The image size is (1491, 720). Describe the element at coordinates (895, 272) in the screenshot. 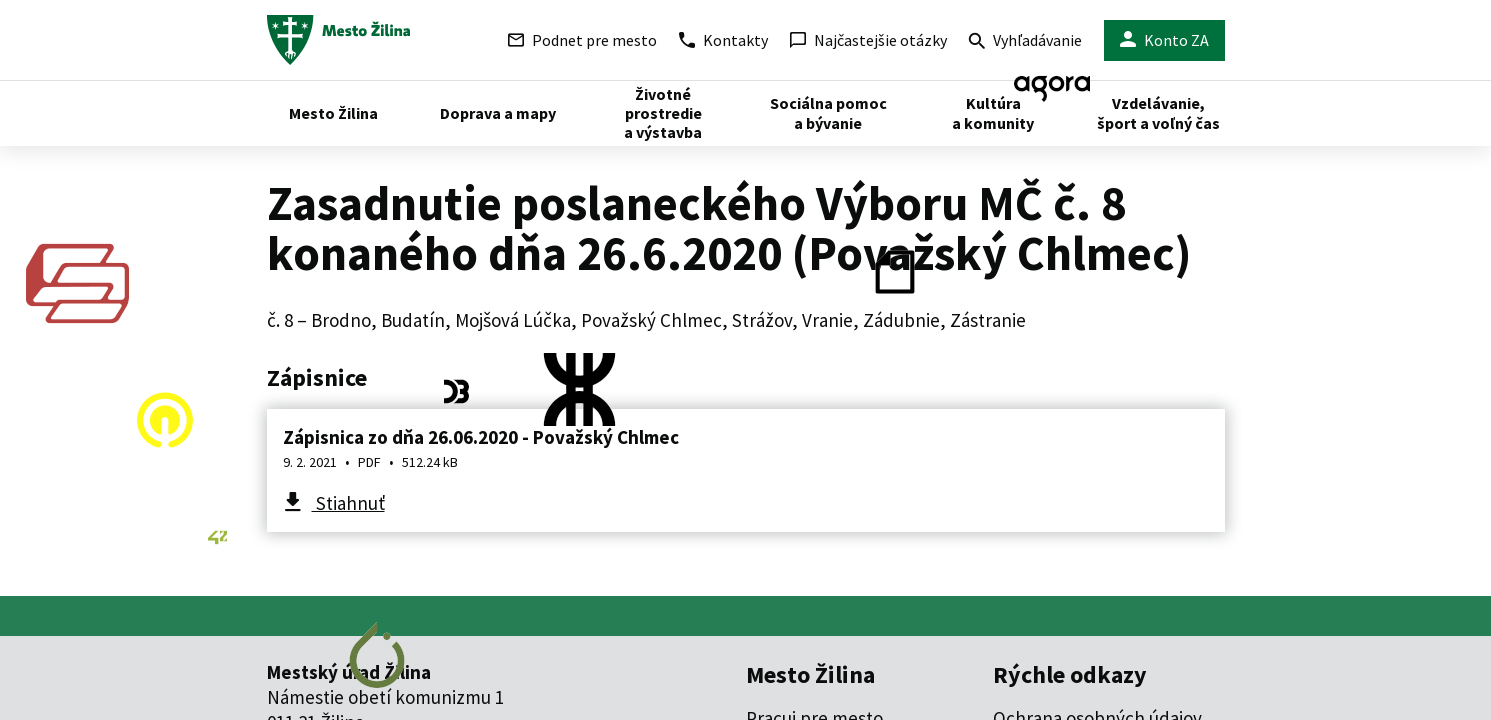

I see `view or open a document` at that location.